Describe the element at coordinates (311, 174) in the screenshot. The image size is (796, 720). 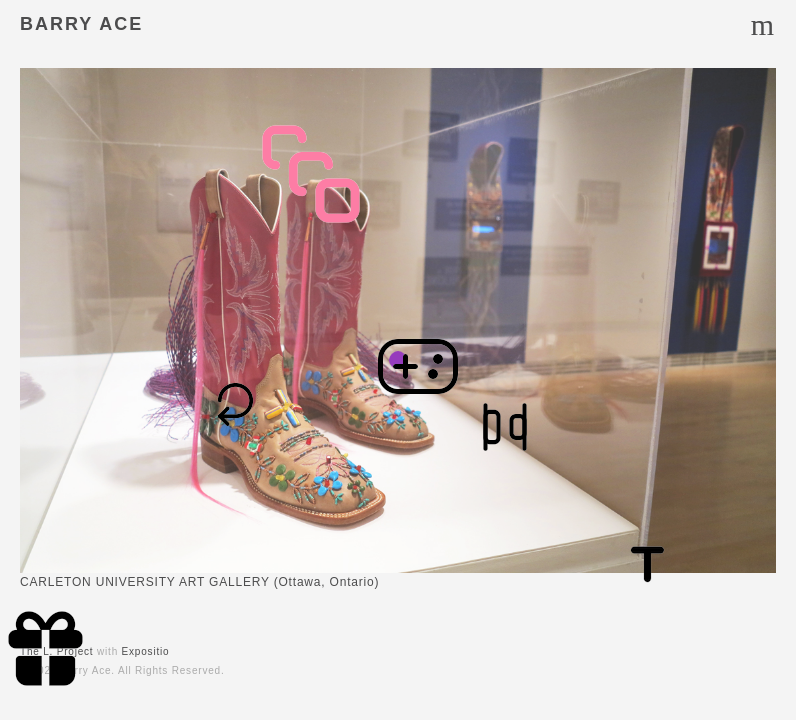
I see `view stacked layers or cards` at that location.